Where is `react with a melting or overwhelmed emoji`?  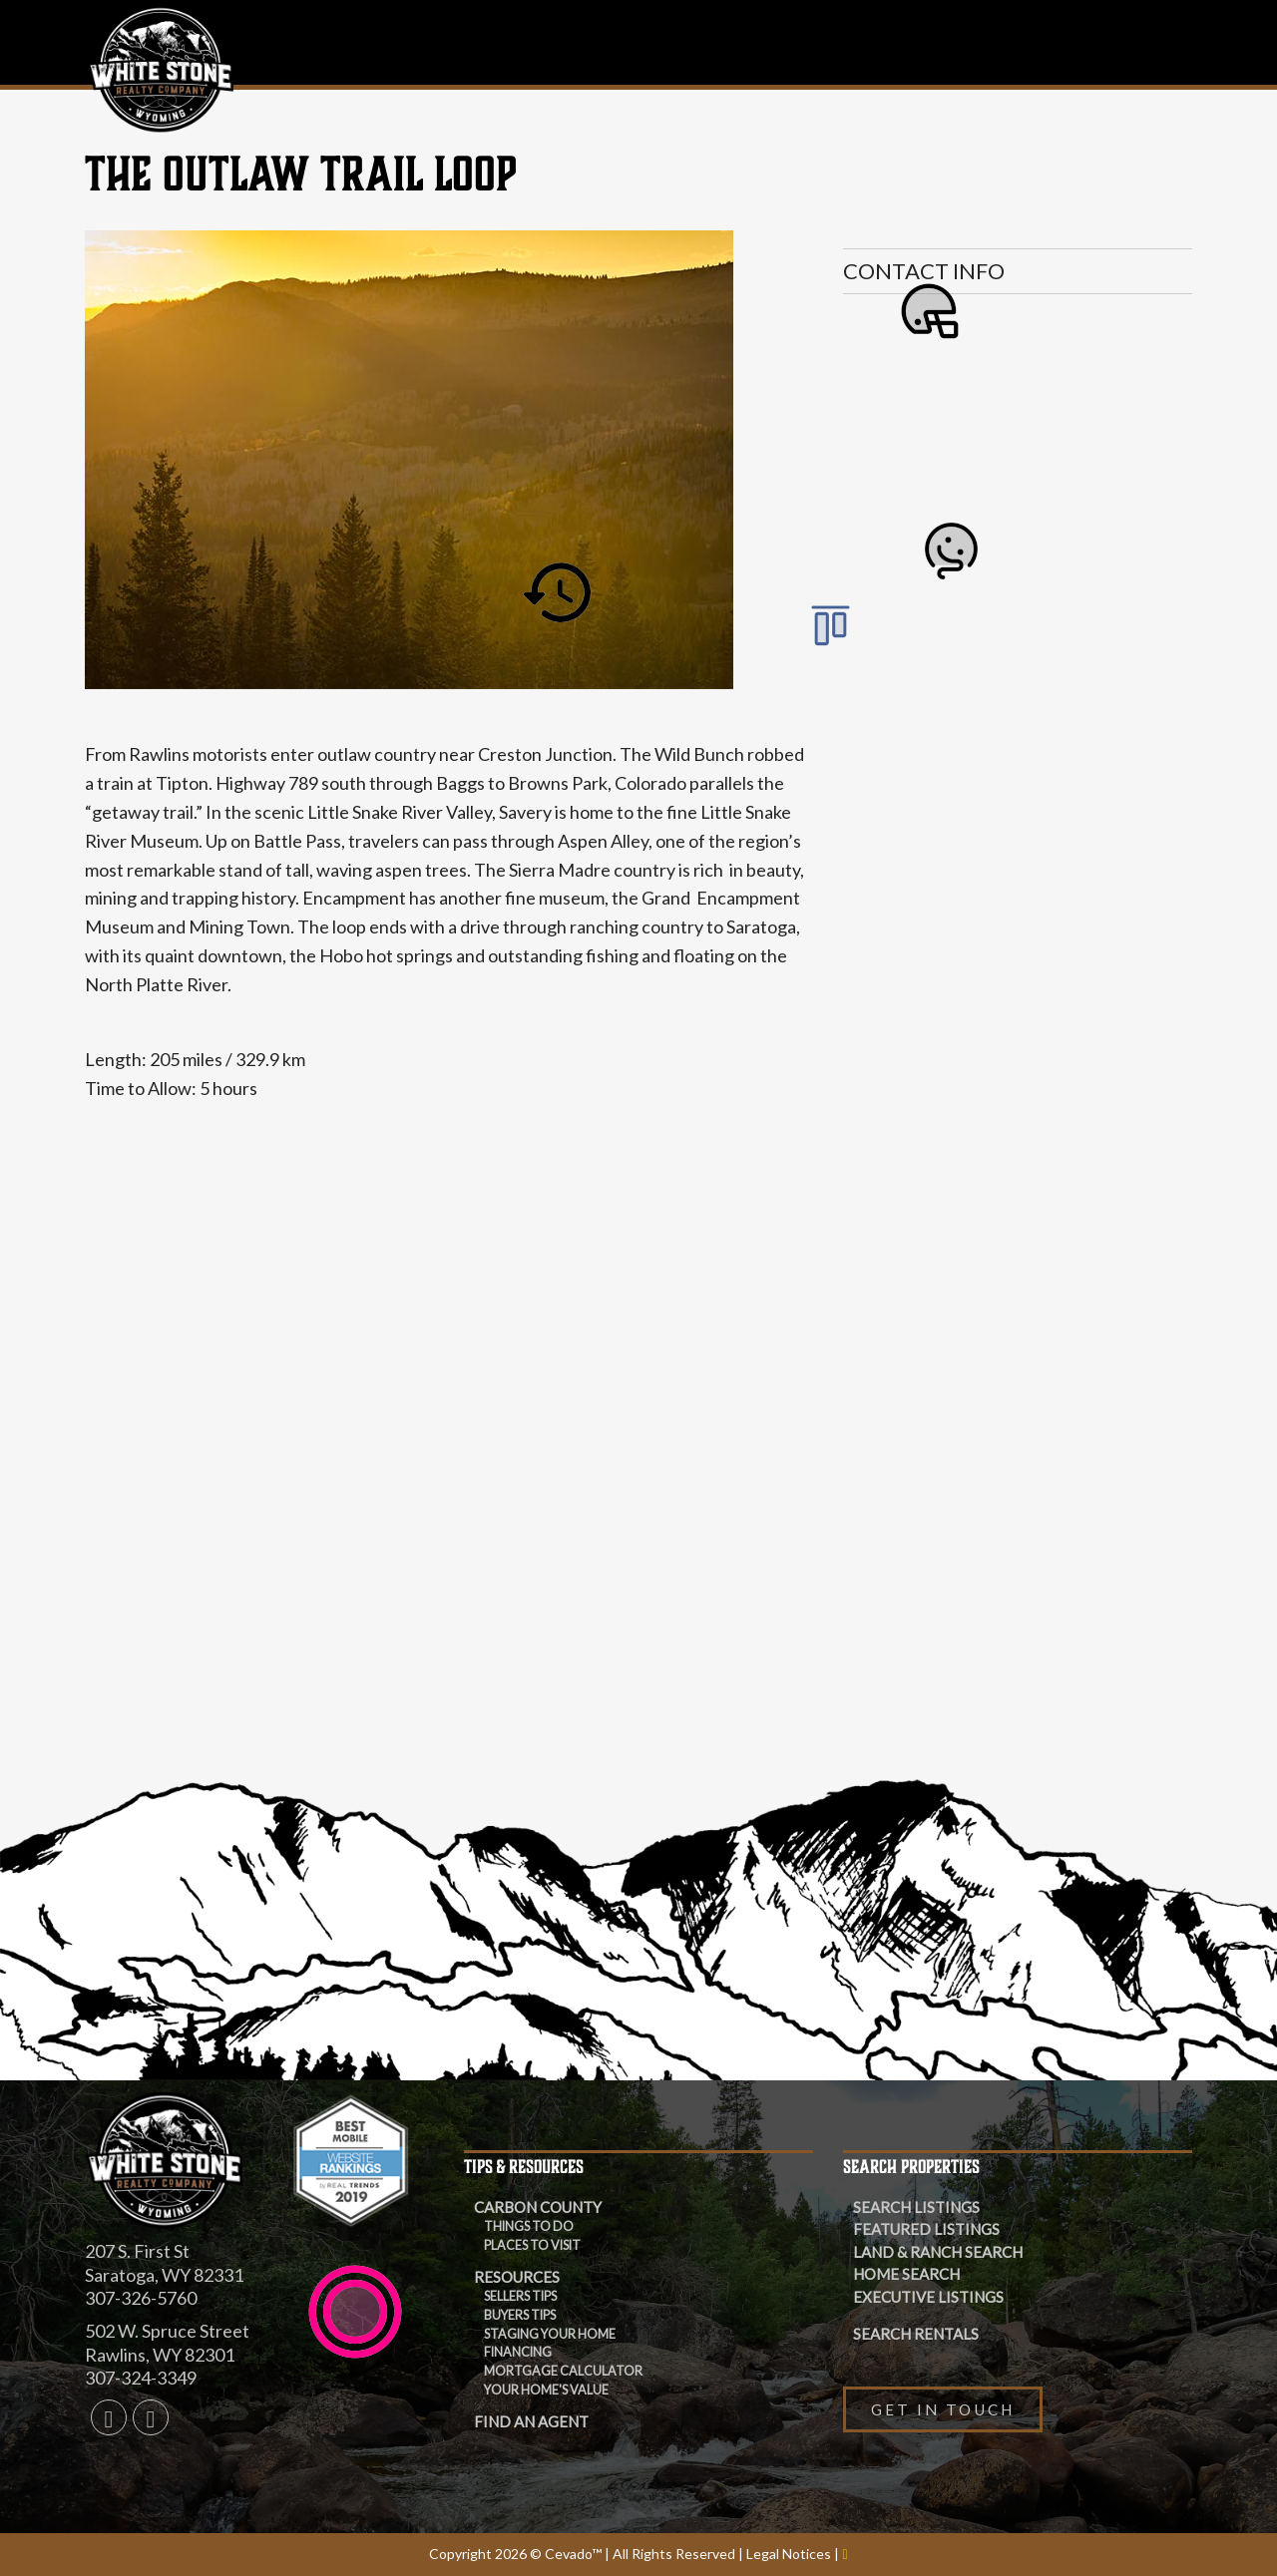
react with a melting or overwhelmed emoji is located at coordinates (951, 549).